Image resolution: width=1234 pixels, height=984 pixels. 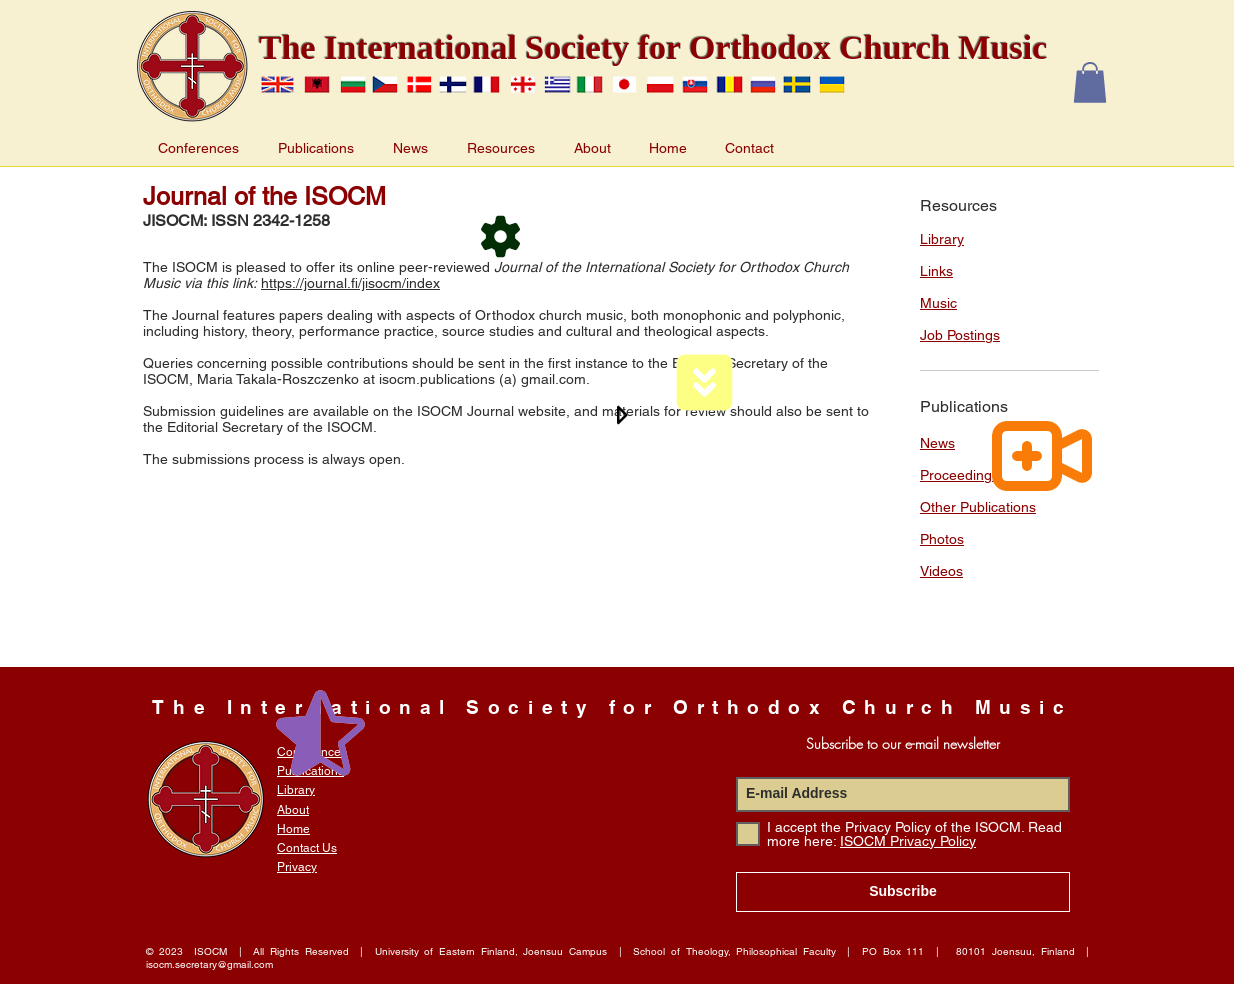 What do you see at coordinates (320, 734) in the screenshot?
I see `indicates a partial rating or half-star score` at bounding box center [320, 734].